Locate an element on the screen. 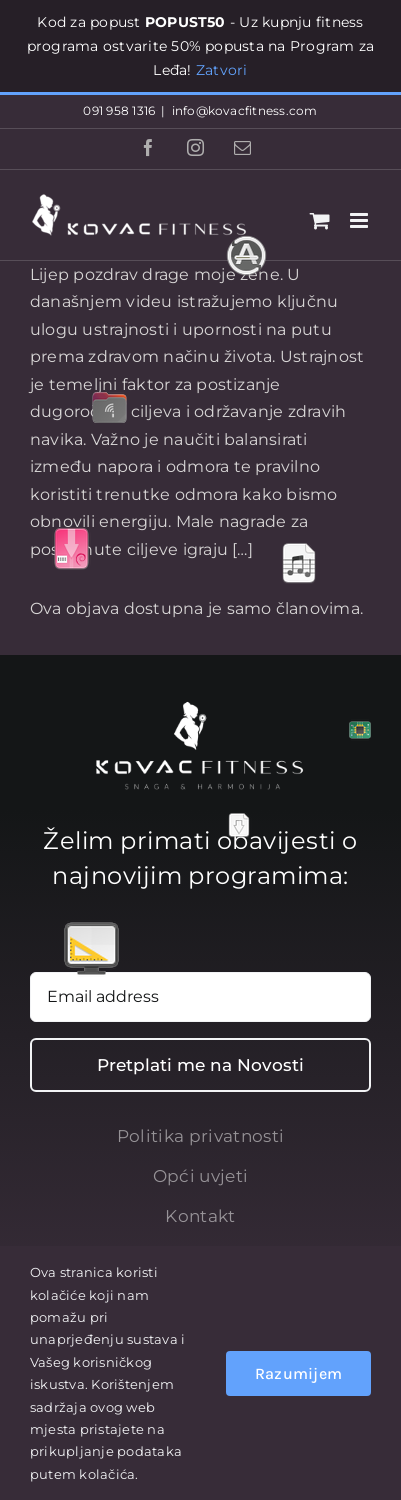  open insync cloud sync folder is located at coordinates (109, 407).